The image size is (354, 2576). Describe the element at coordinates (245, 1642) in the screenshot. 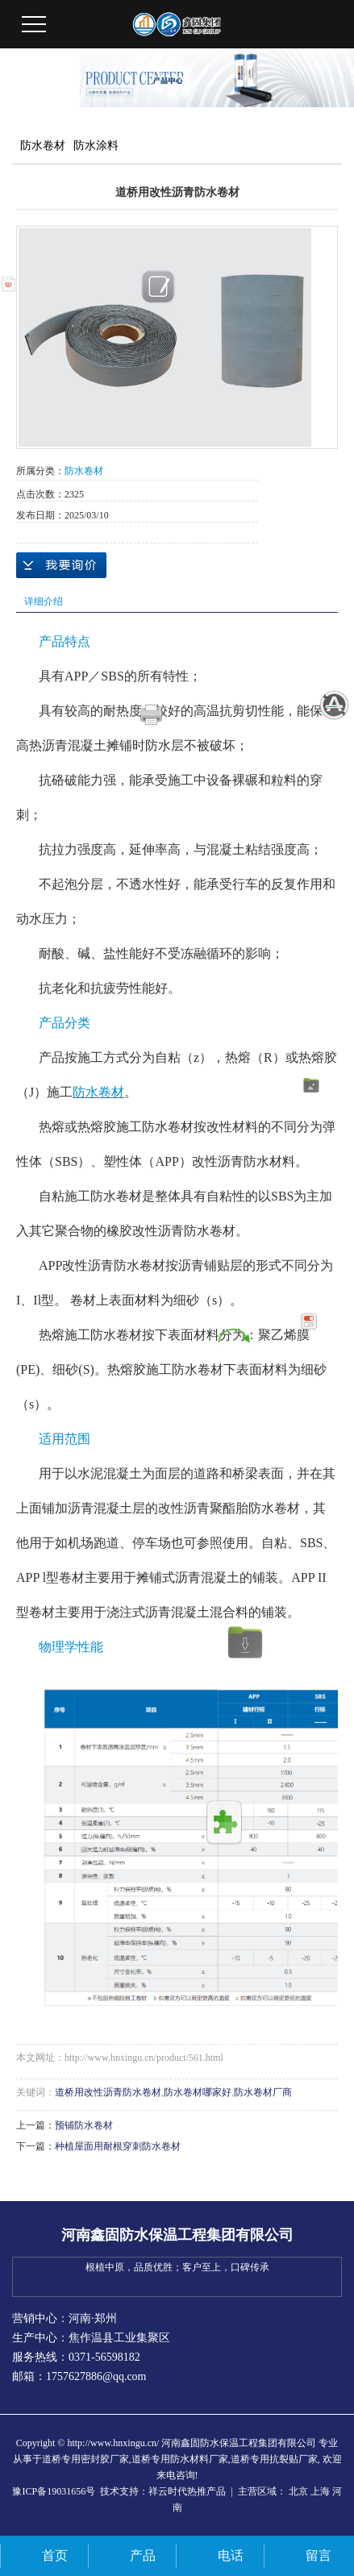

I see `open your downloads folder` at that location.